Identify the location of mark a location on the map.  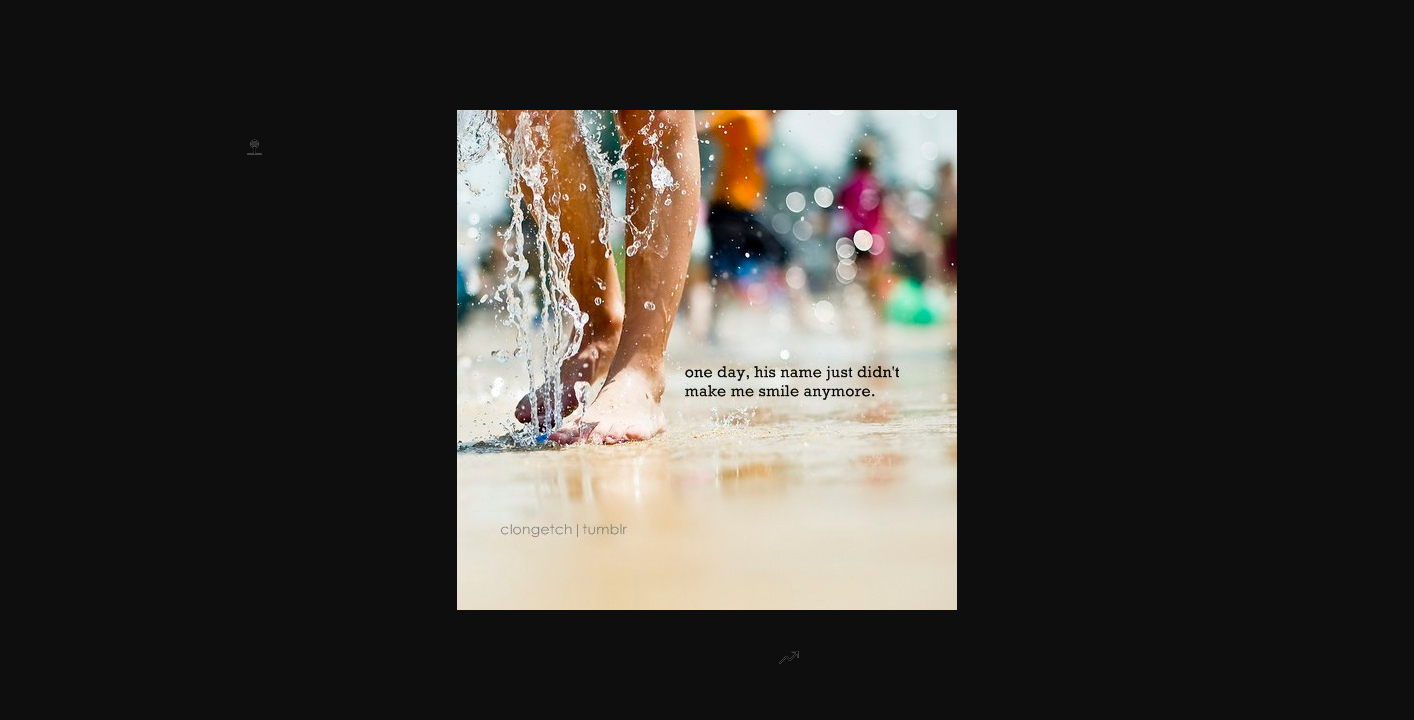
(254, 147).